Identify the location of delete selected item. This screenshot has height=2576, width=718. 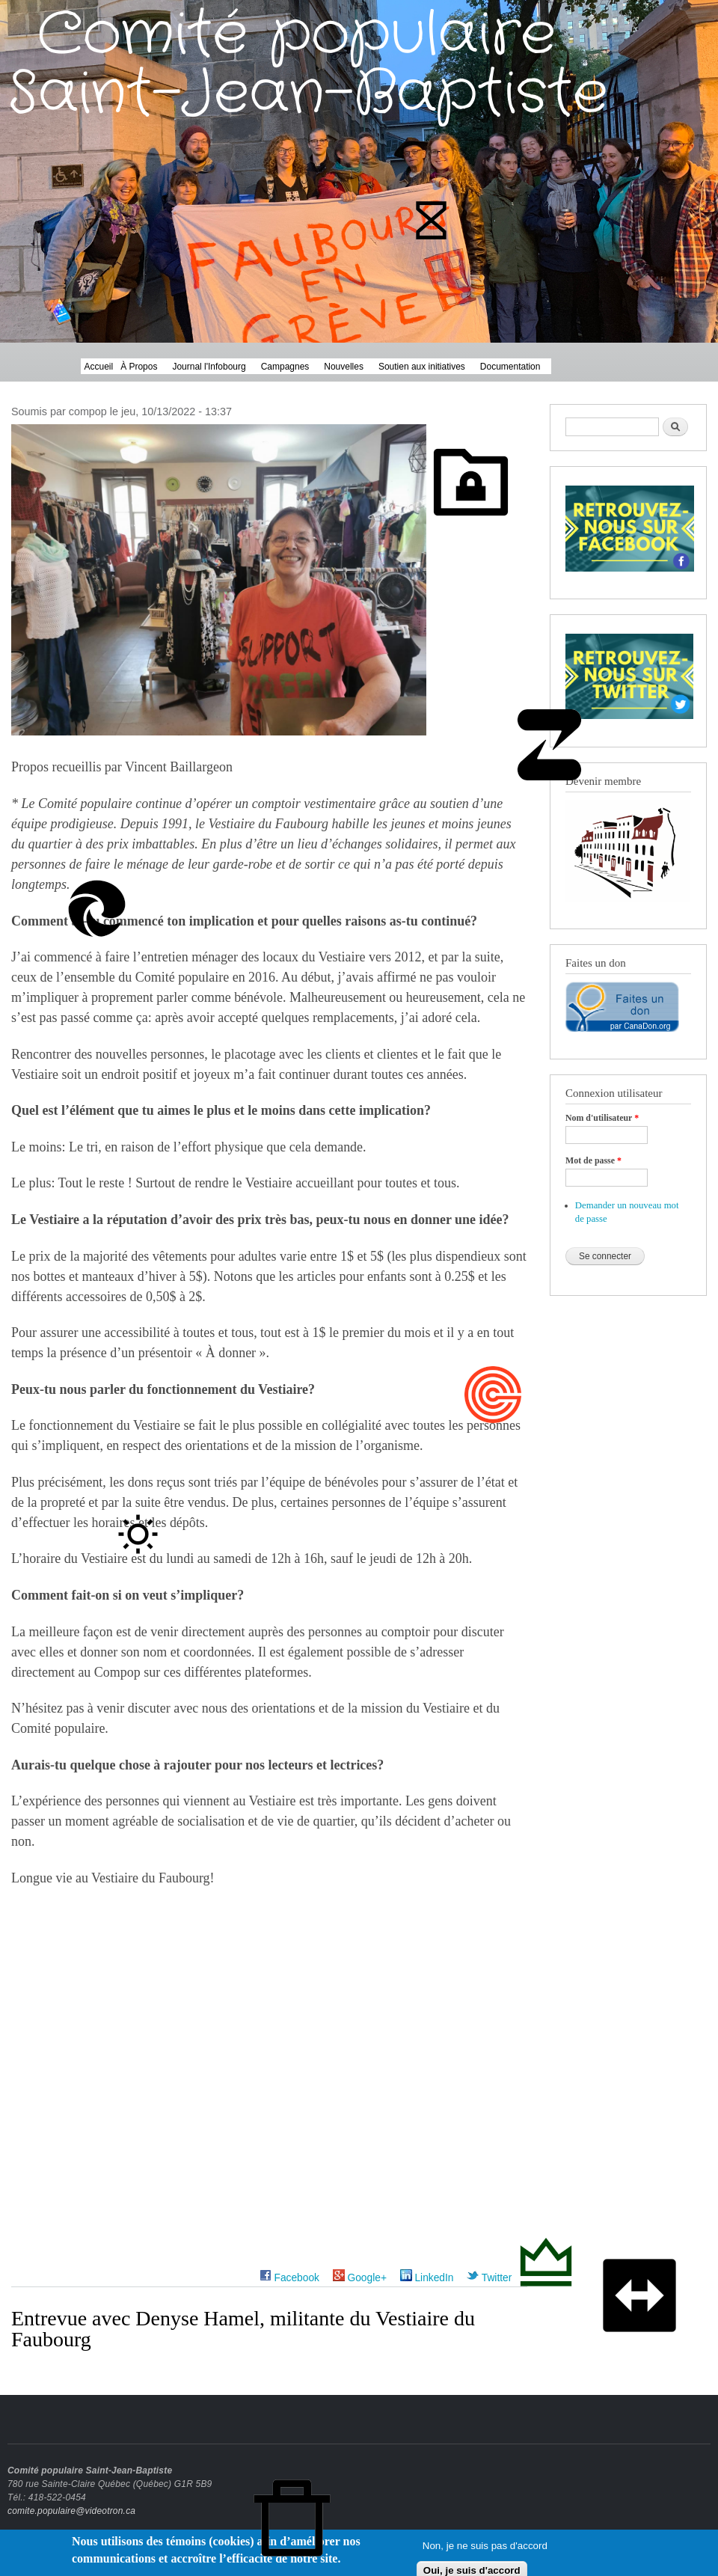
(292, 2518).